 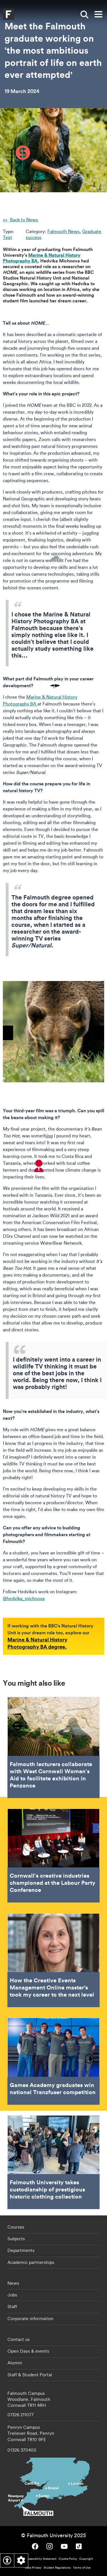 I want to click on visit abuse.ch website, so click(x=49, y=1138).